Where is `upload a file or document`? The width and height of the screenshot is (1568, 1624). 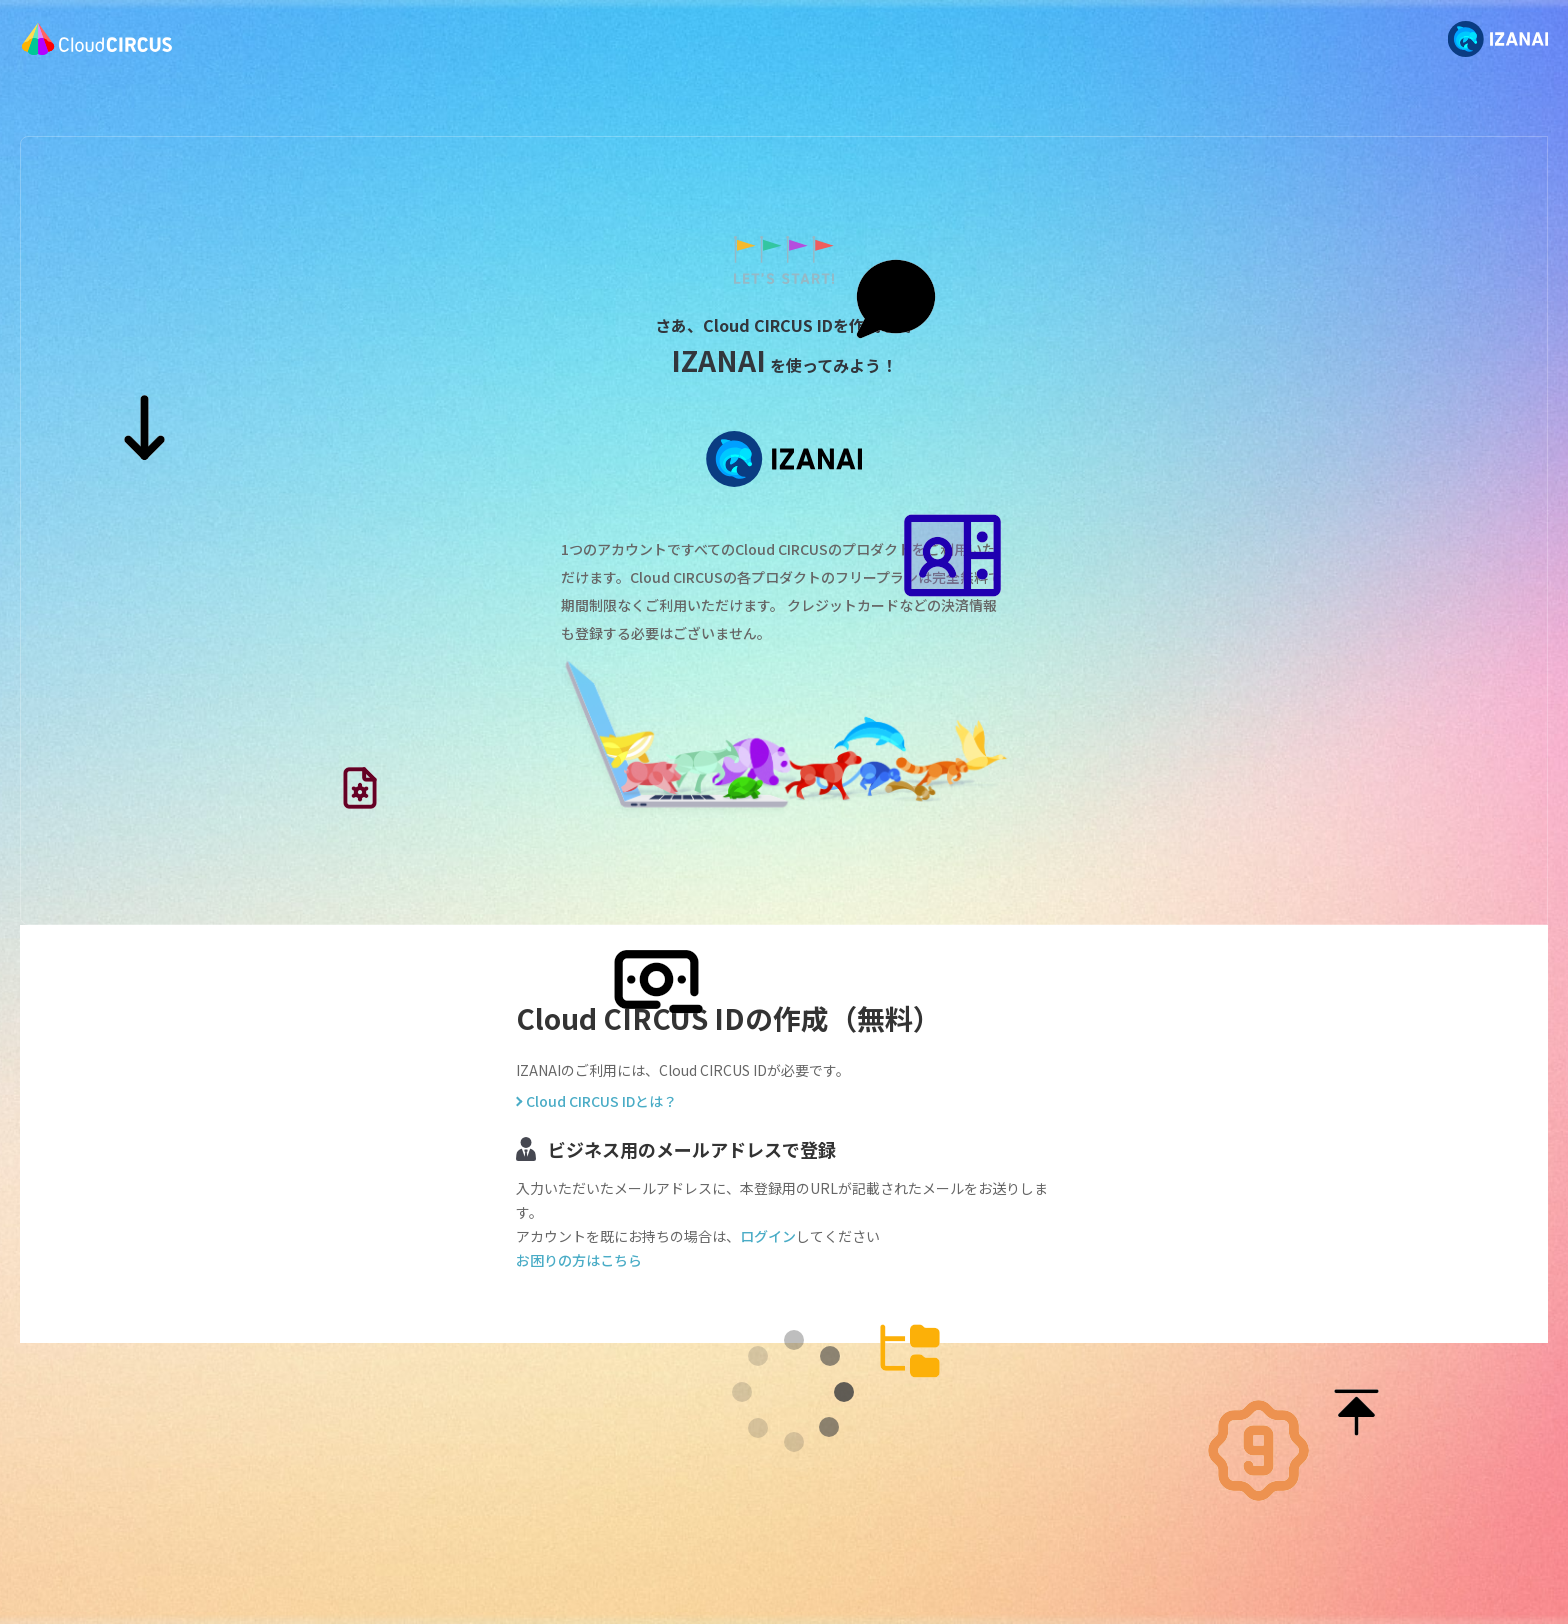 upload a file or document is located at coordinates (1356, 1411).